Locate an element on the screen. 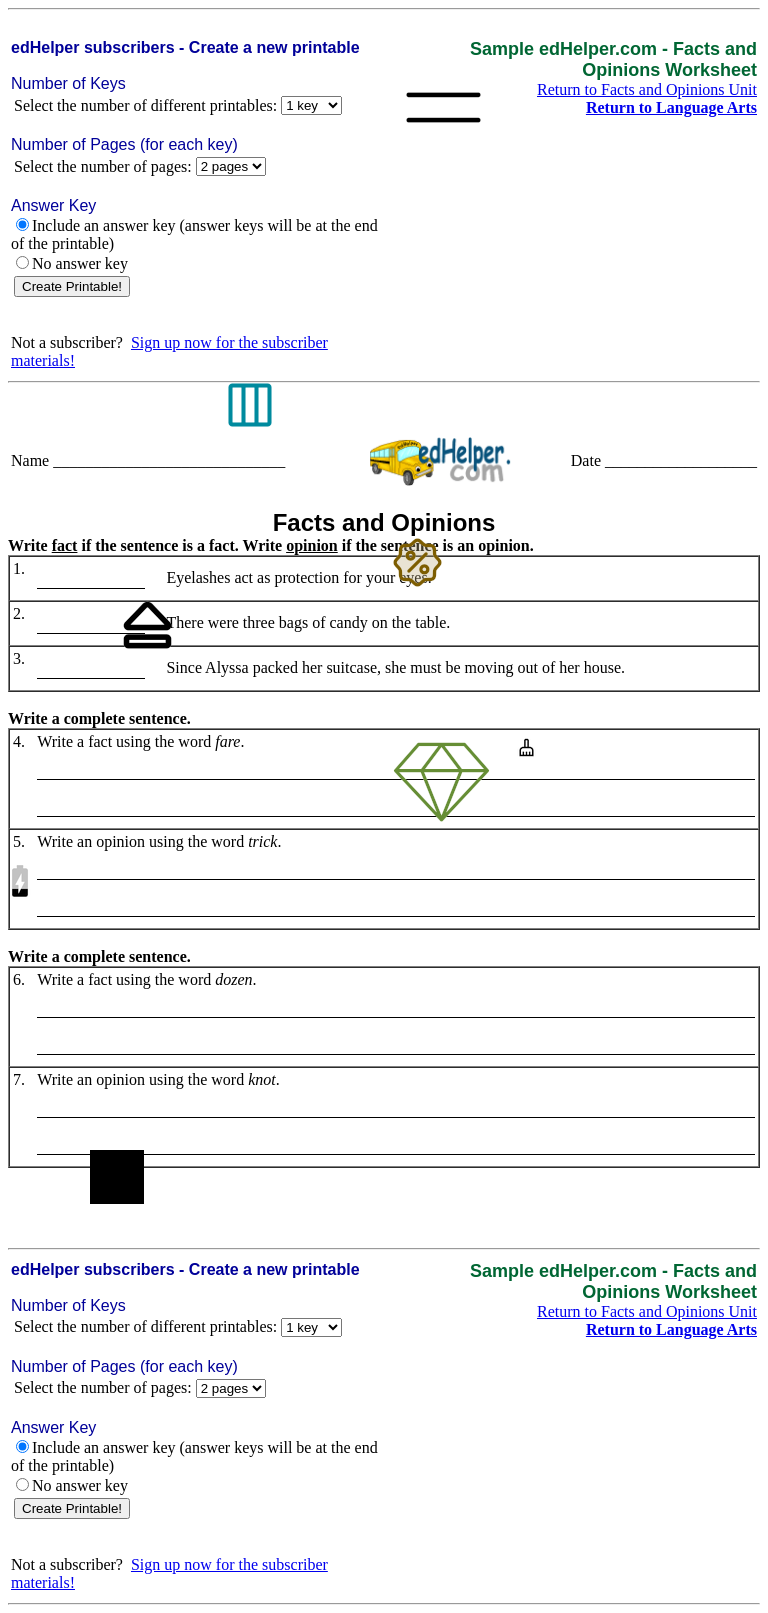  access cleaning or housekeeping services is located at coordinates (526, 747).